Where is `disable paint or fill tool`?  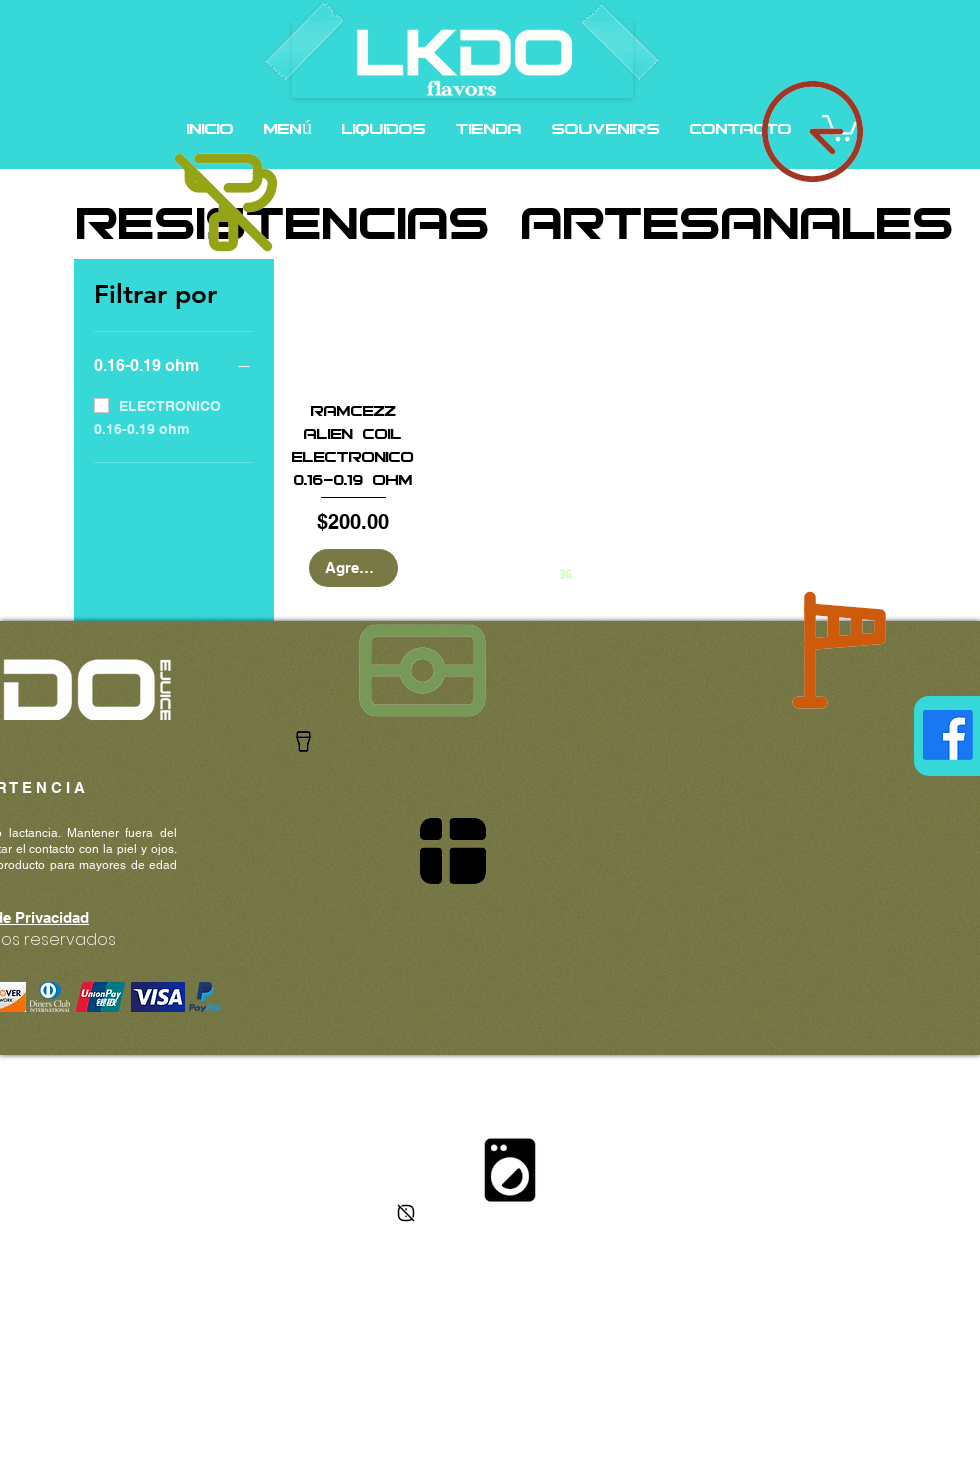 disable paint or fill tool is located at coordinates (223, 202).